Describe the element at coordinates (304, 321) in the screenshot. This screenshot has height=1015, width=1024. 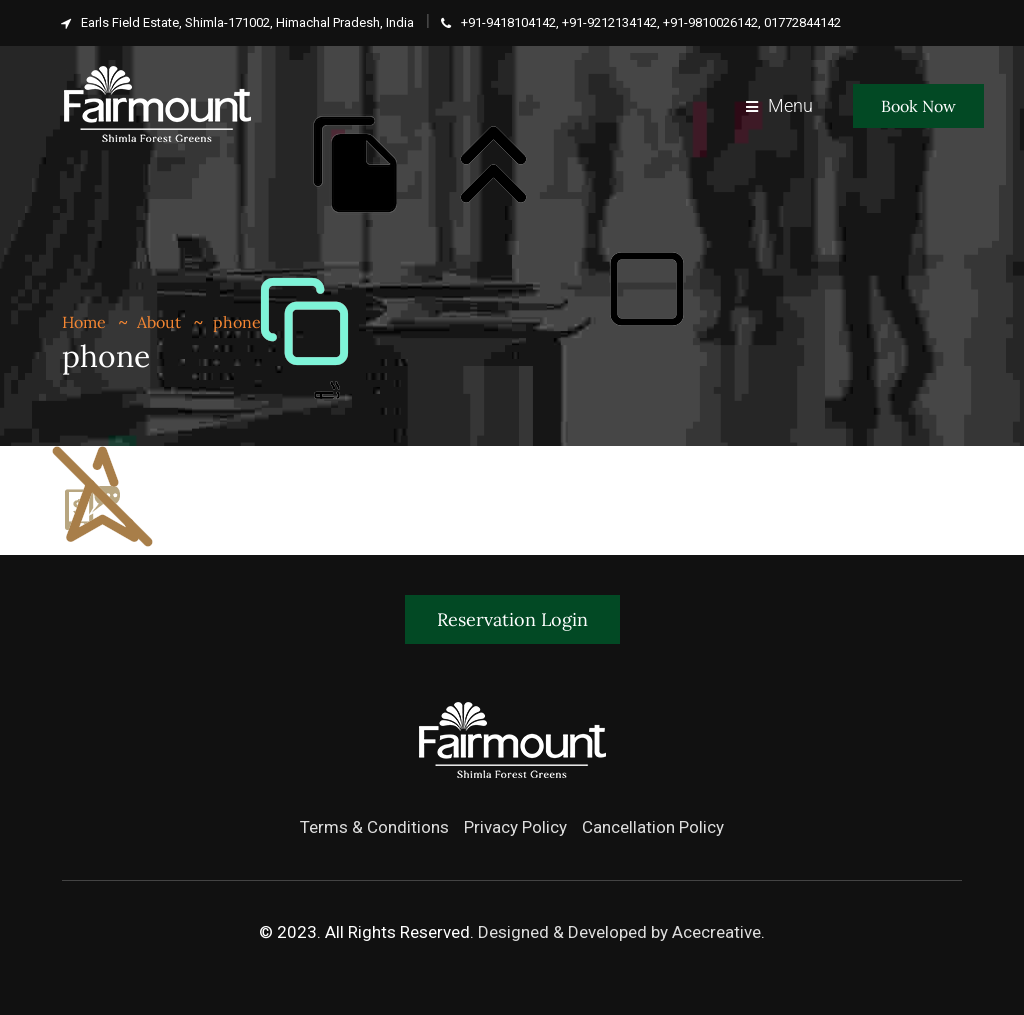
I see `copy to clipboard` at that location.